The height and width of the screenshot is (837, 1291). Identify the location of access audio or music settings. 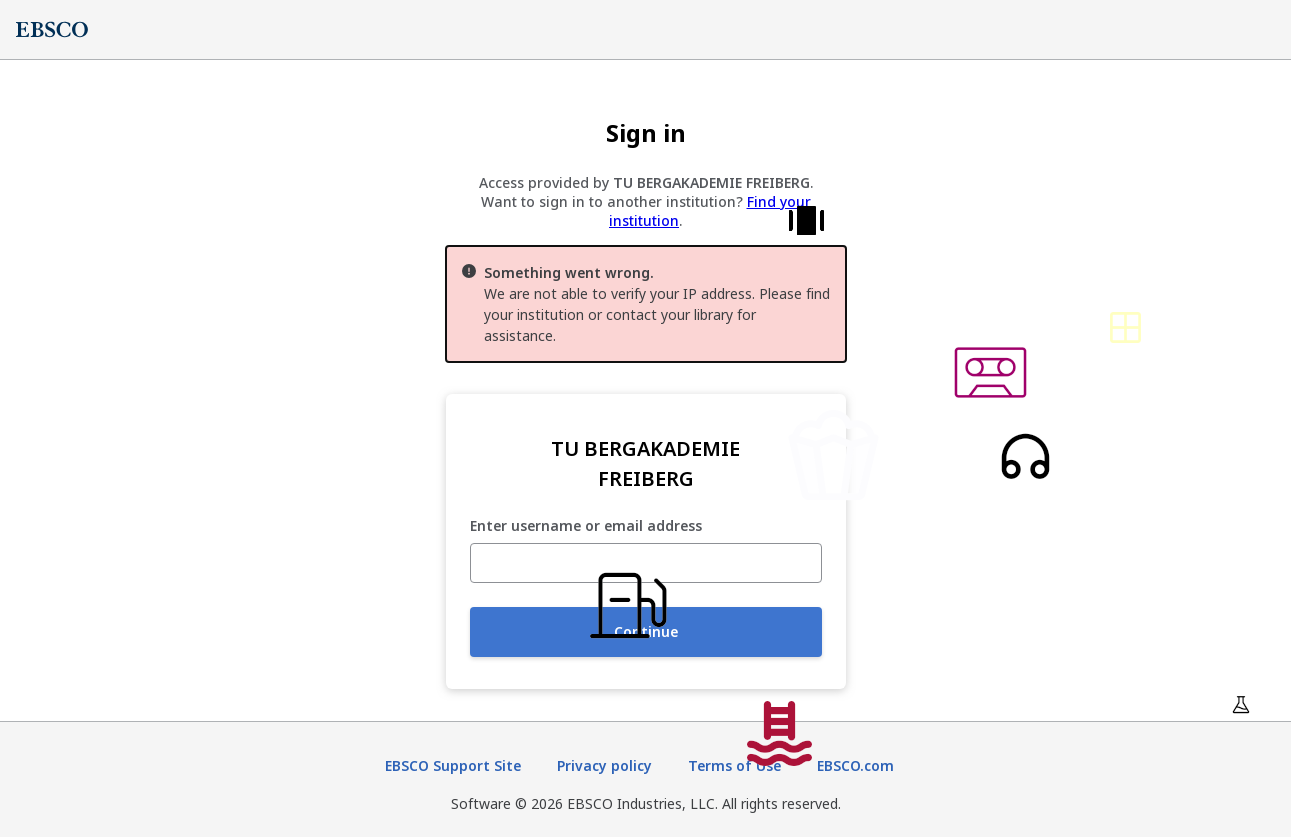
(1025, 457).